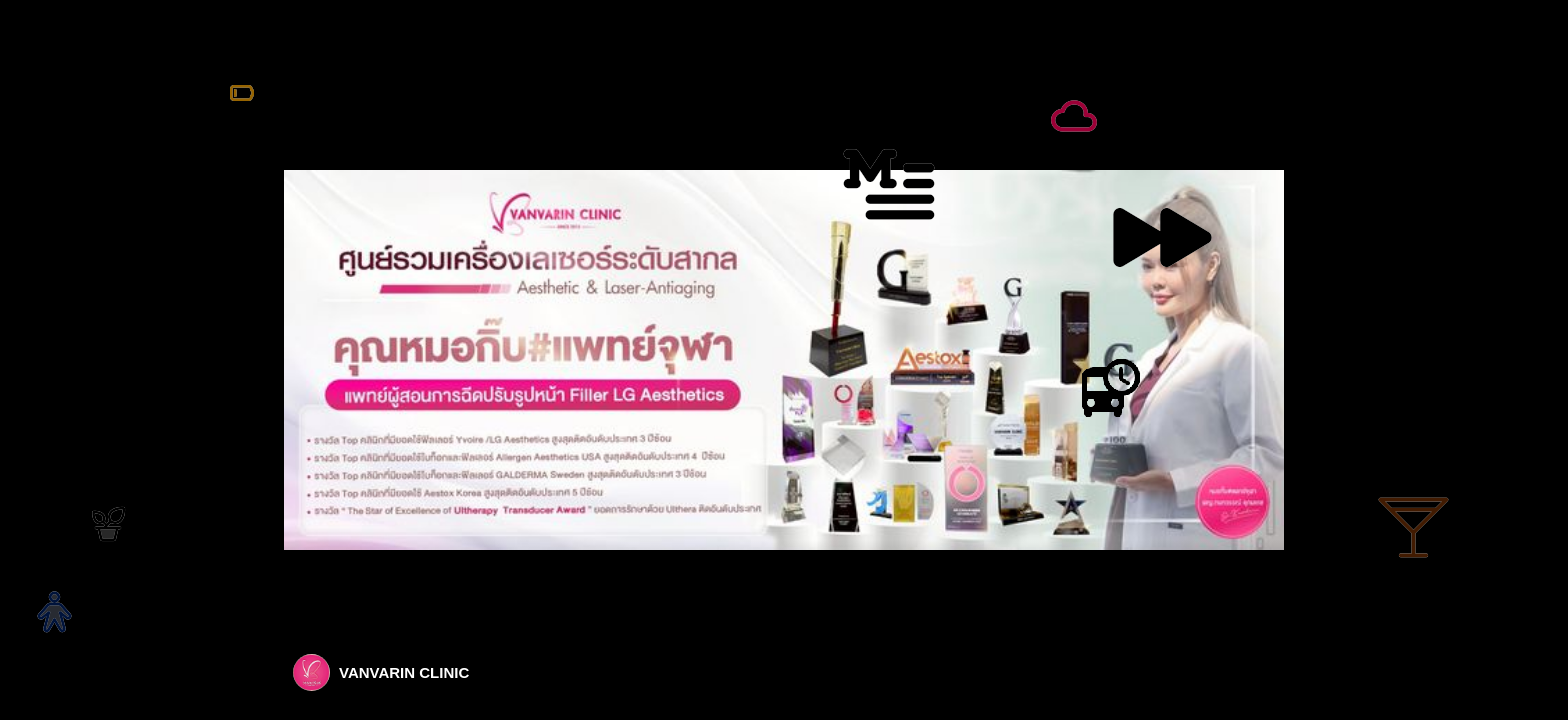 The width and height of the screenshot is (1568, 720). Describe the element at coordinates (1111, 388) in the screenshot. I see `view bus departure times` at that location.